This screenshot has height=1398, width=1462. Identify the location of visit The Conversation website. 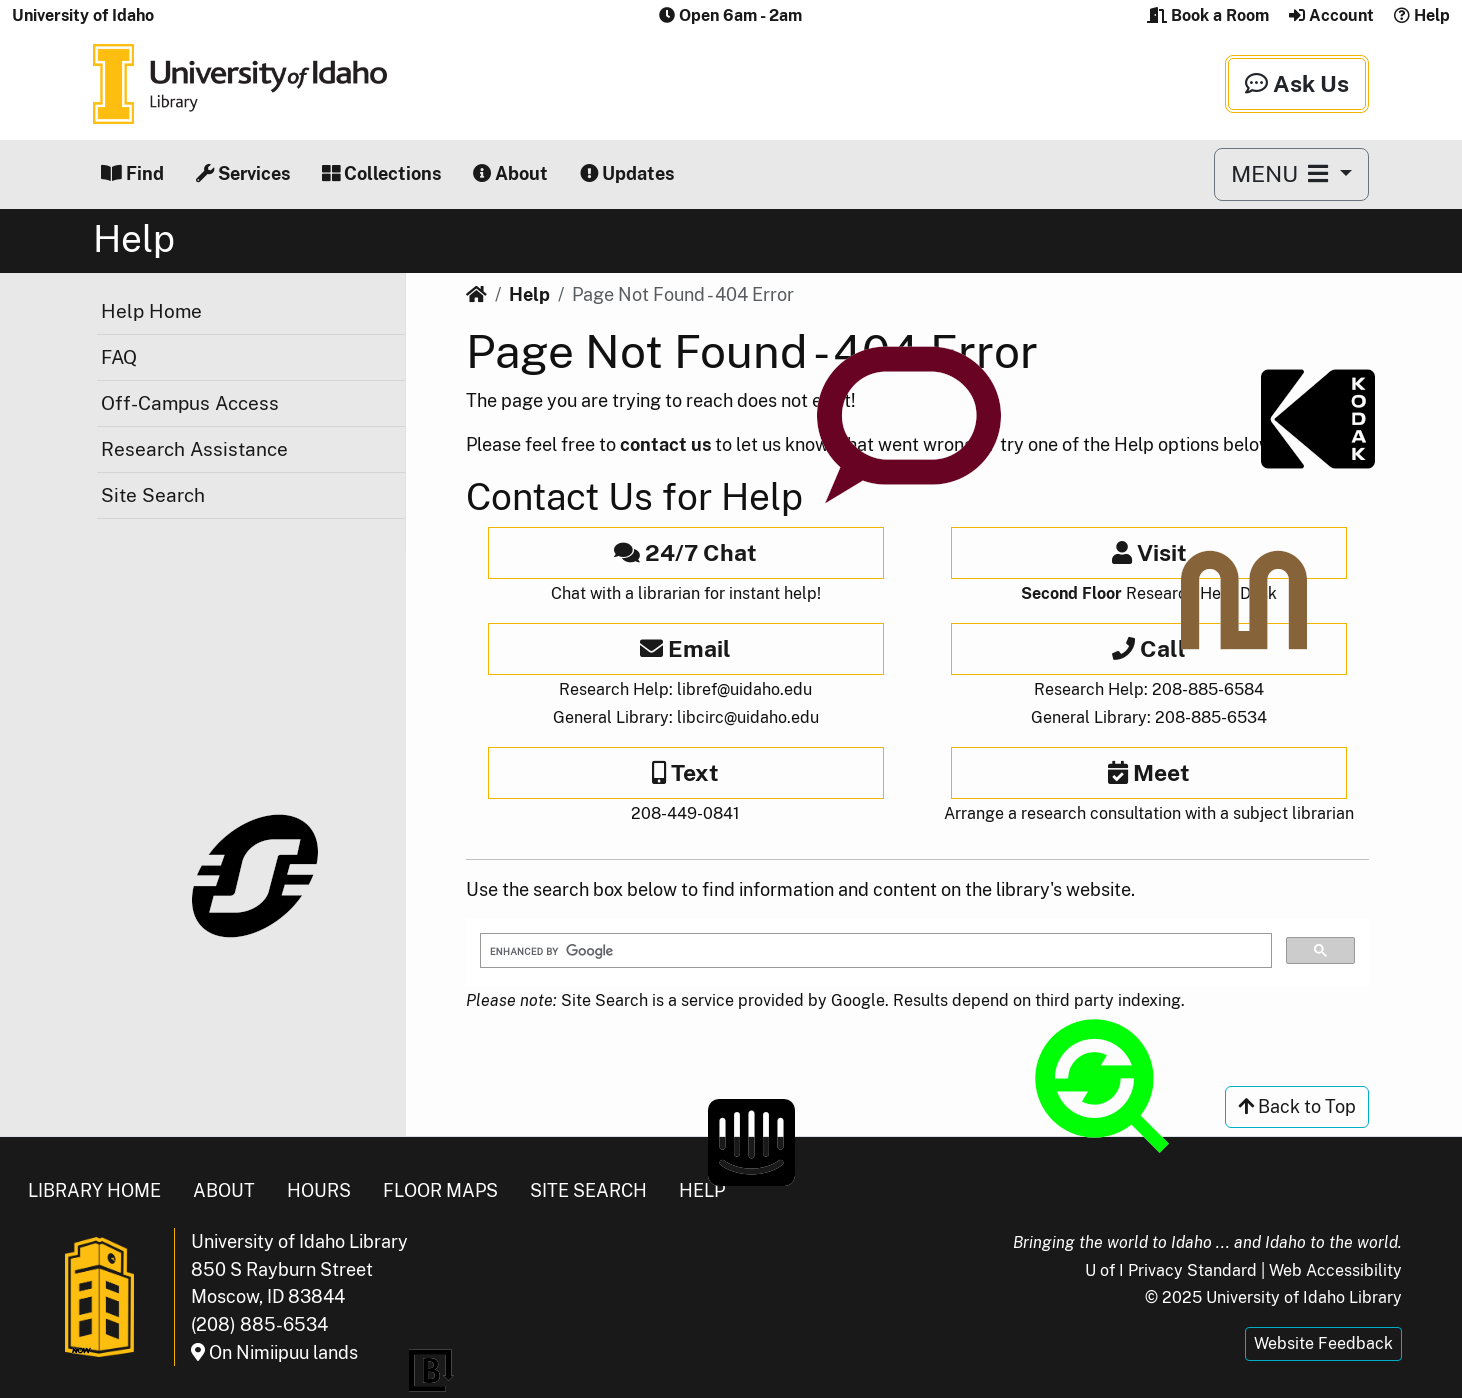
(909, 425).